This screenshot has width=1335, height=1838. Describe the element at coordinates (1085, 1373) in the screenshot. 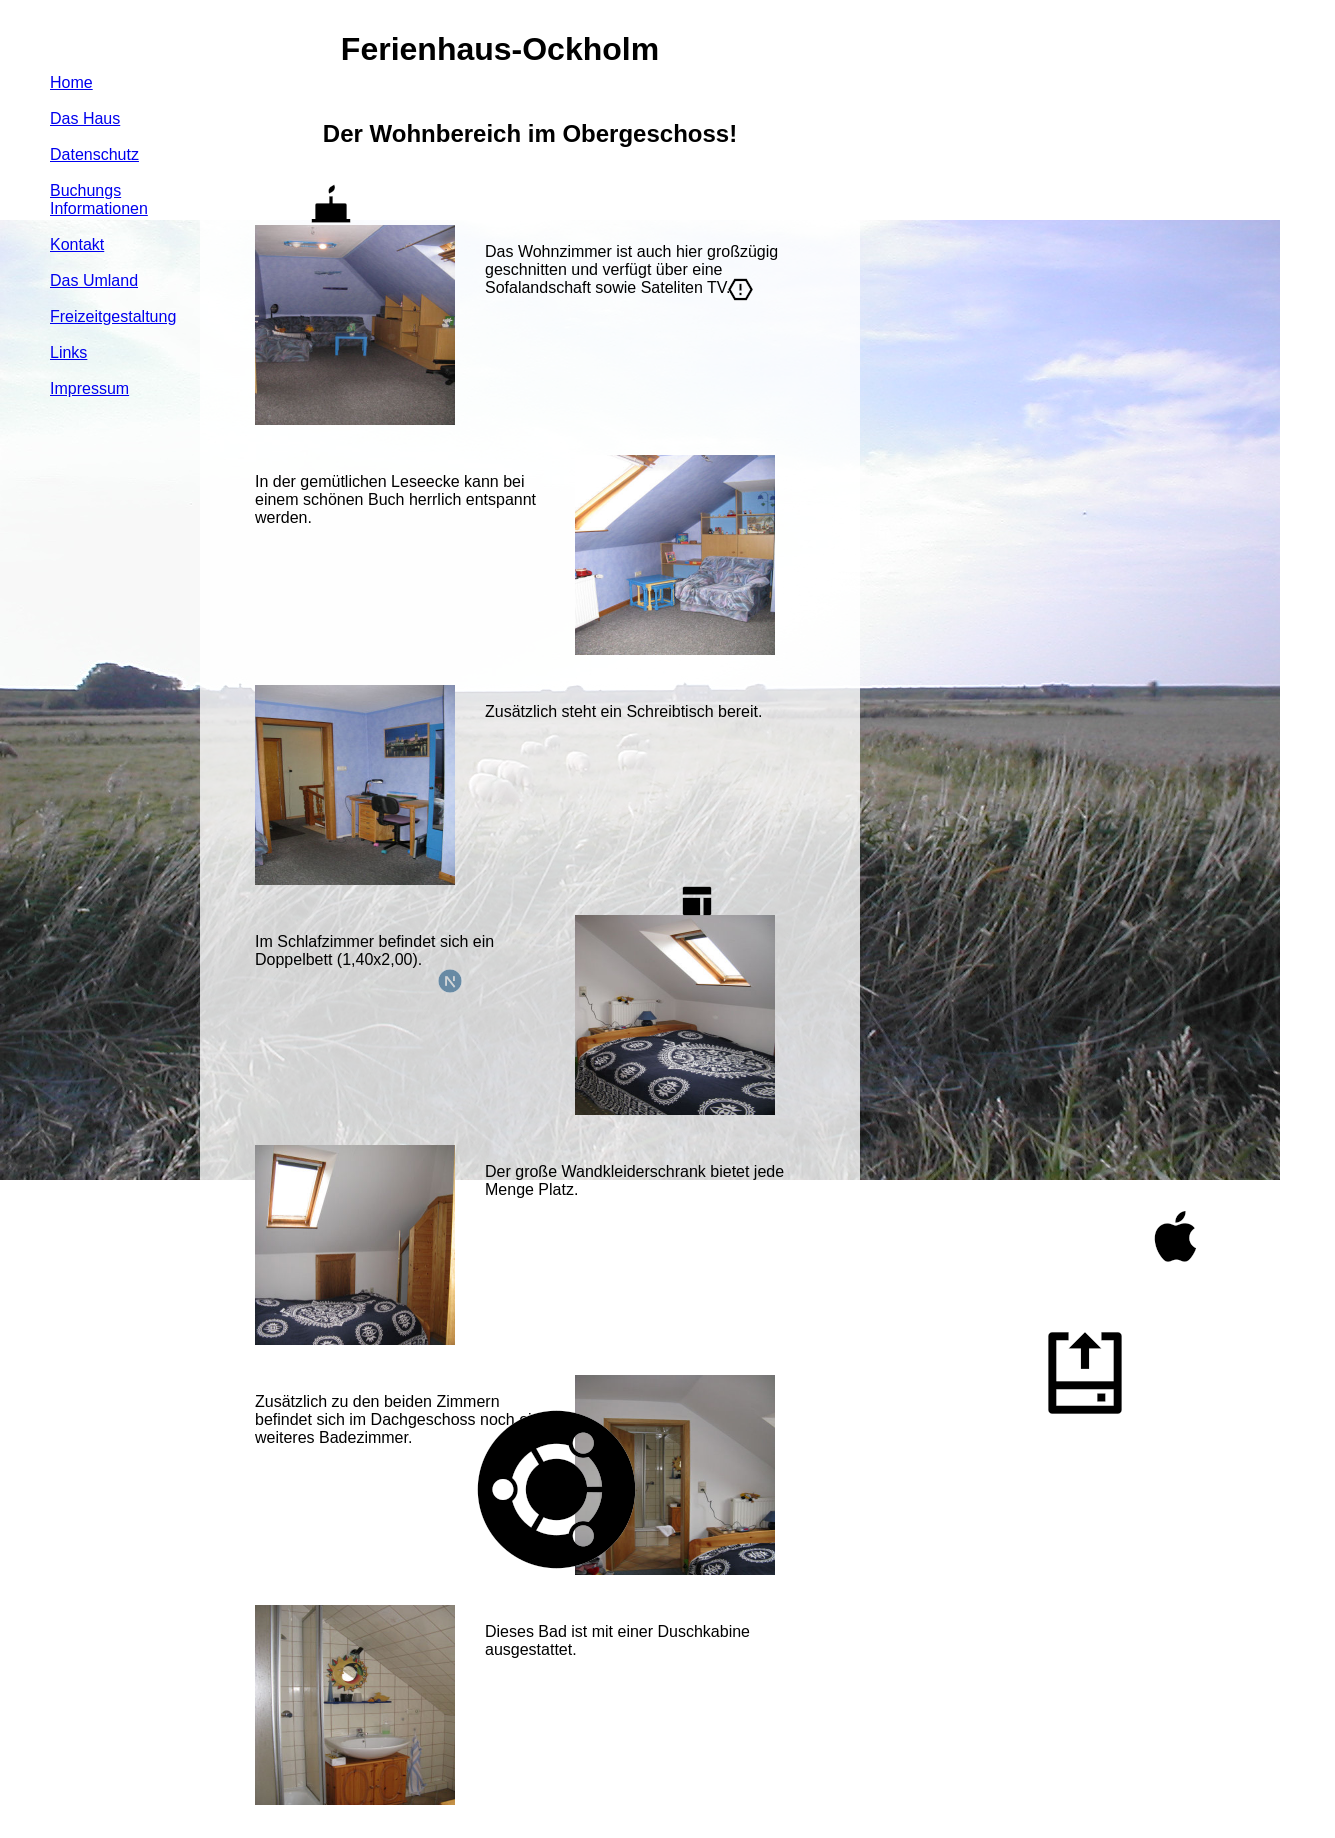

I see `uninstall an application` at that location.